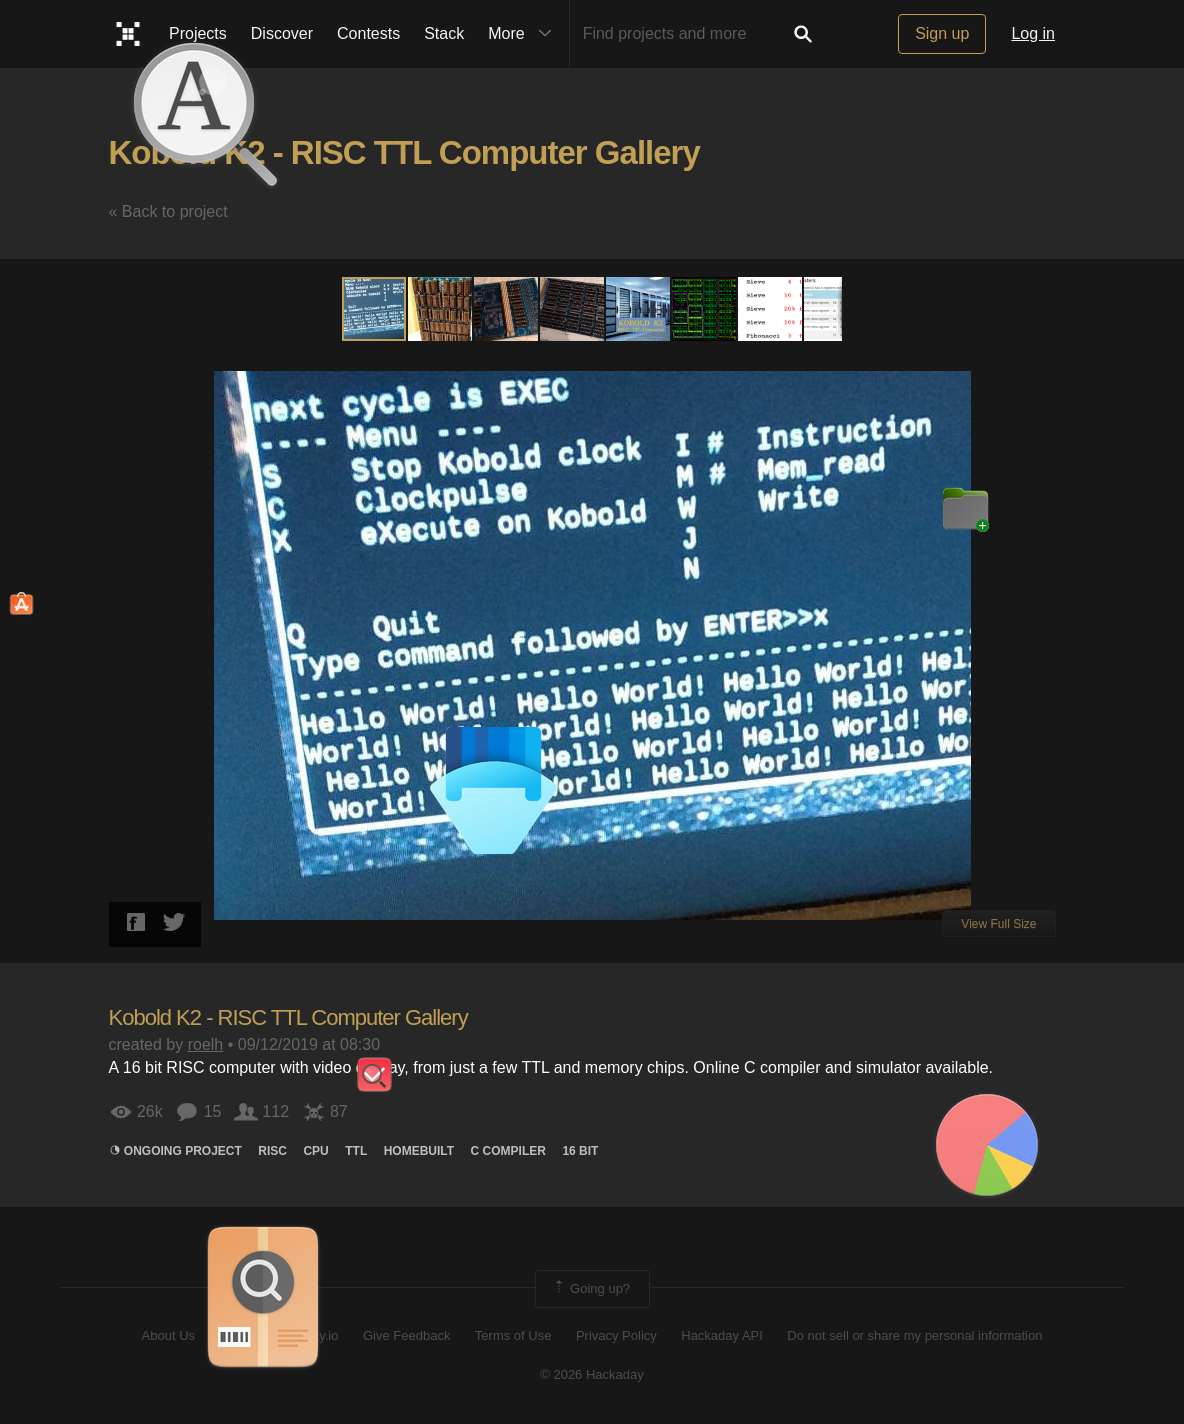 Image resolution: width=1184 pixels, height=1424 pixels. I want to click on open dconf editor to modify system settings, so click(374, 1074).